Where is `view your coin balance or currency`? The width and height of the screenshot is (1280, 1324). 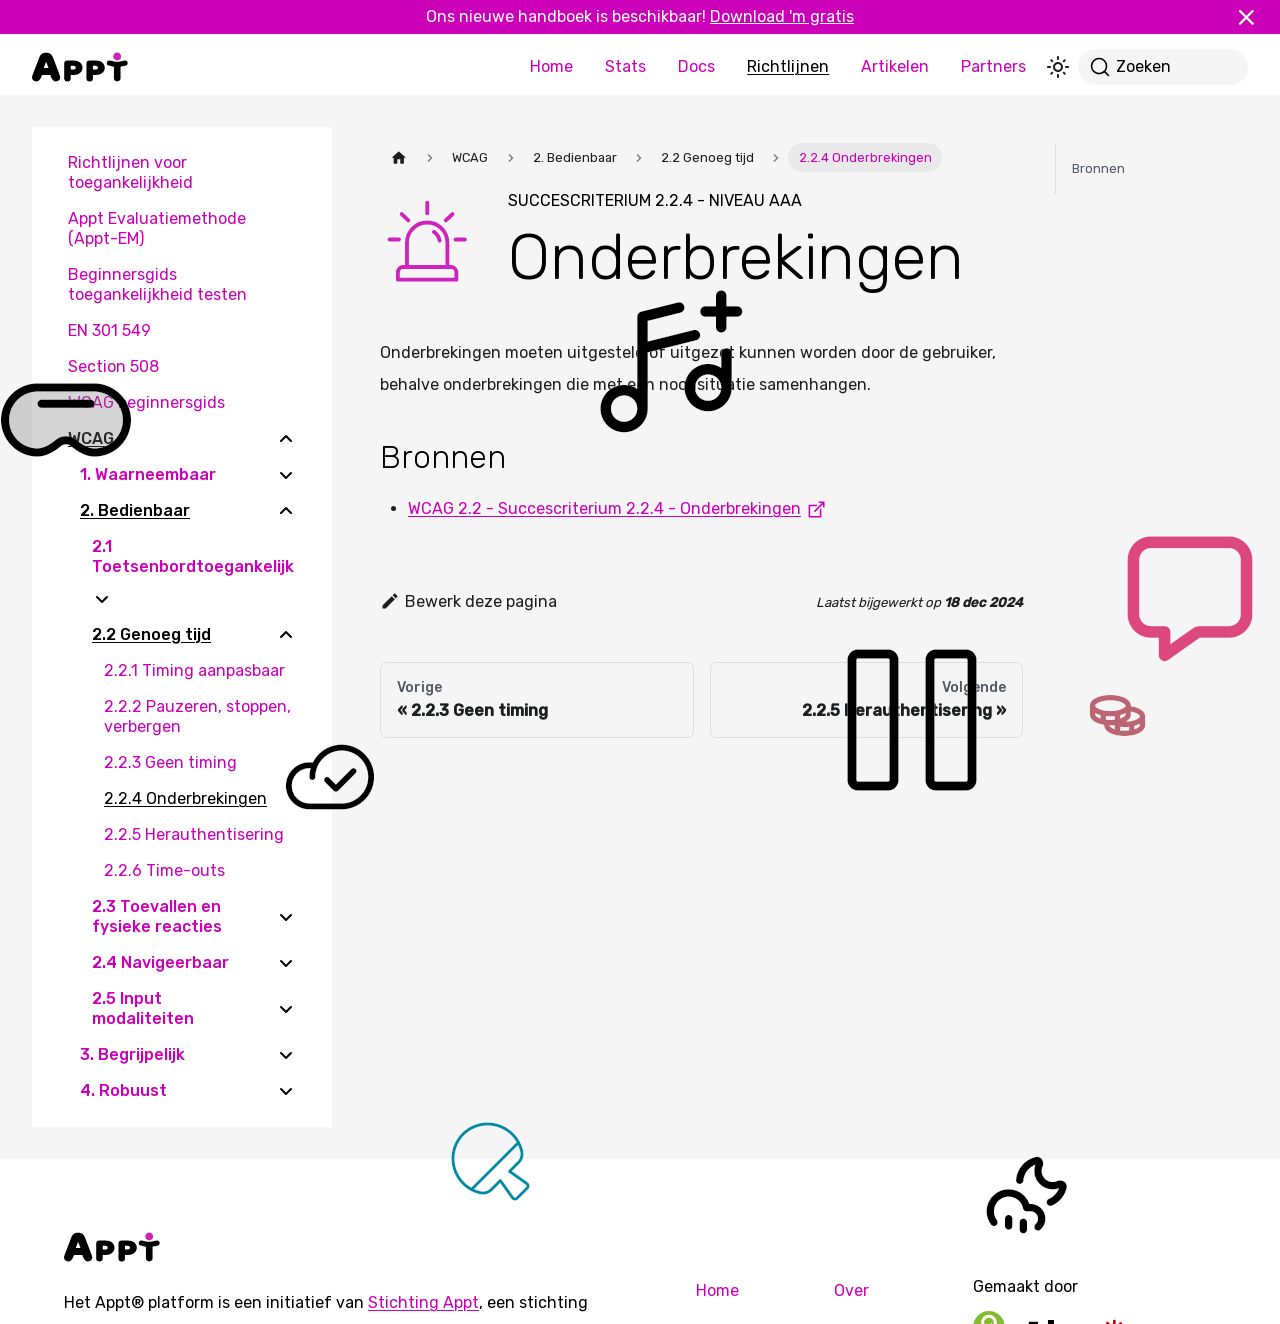 view your coin balance or currency is located at coordinates (1117, 715).